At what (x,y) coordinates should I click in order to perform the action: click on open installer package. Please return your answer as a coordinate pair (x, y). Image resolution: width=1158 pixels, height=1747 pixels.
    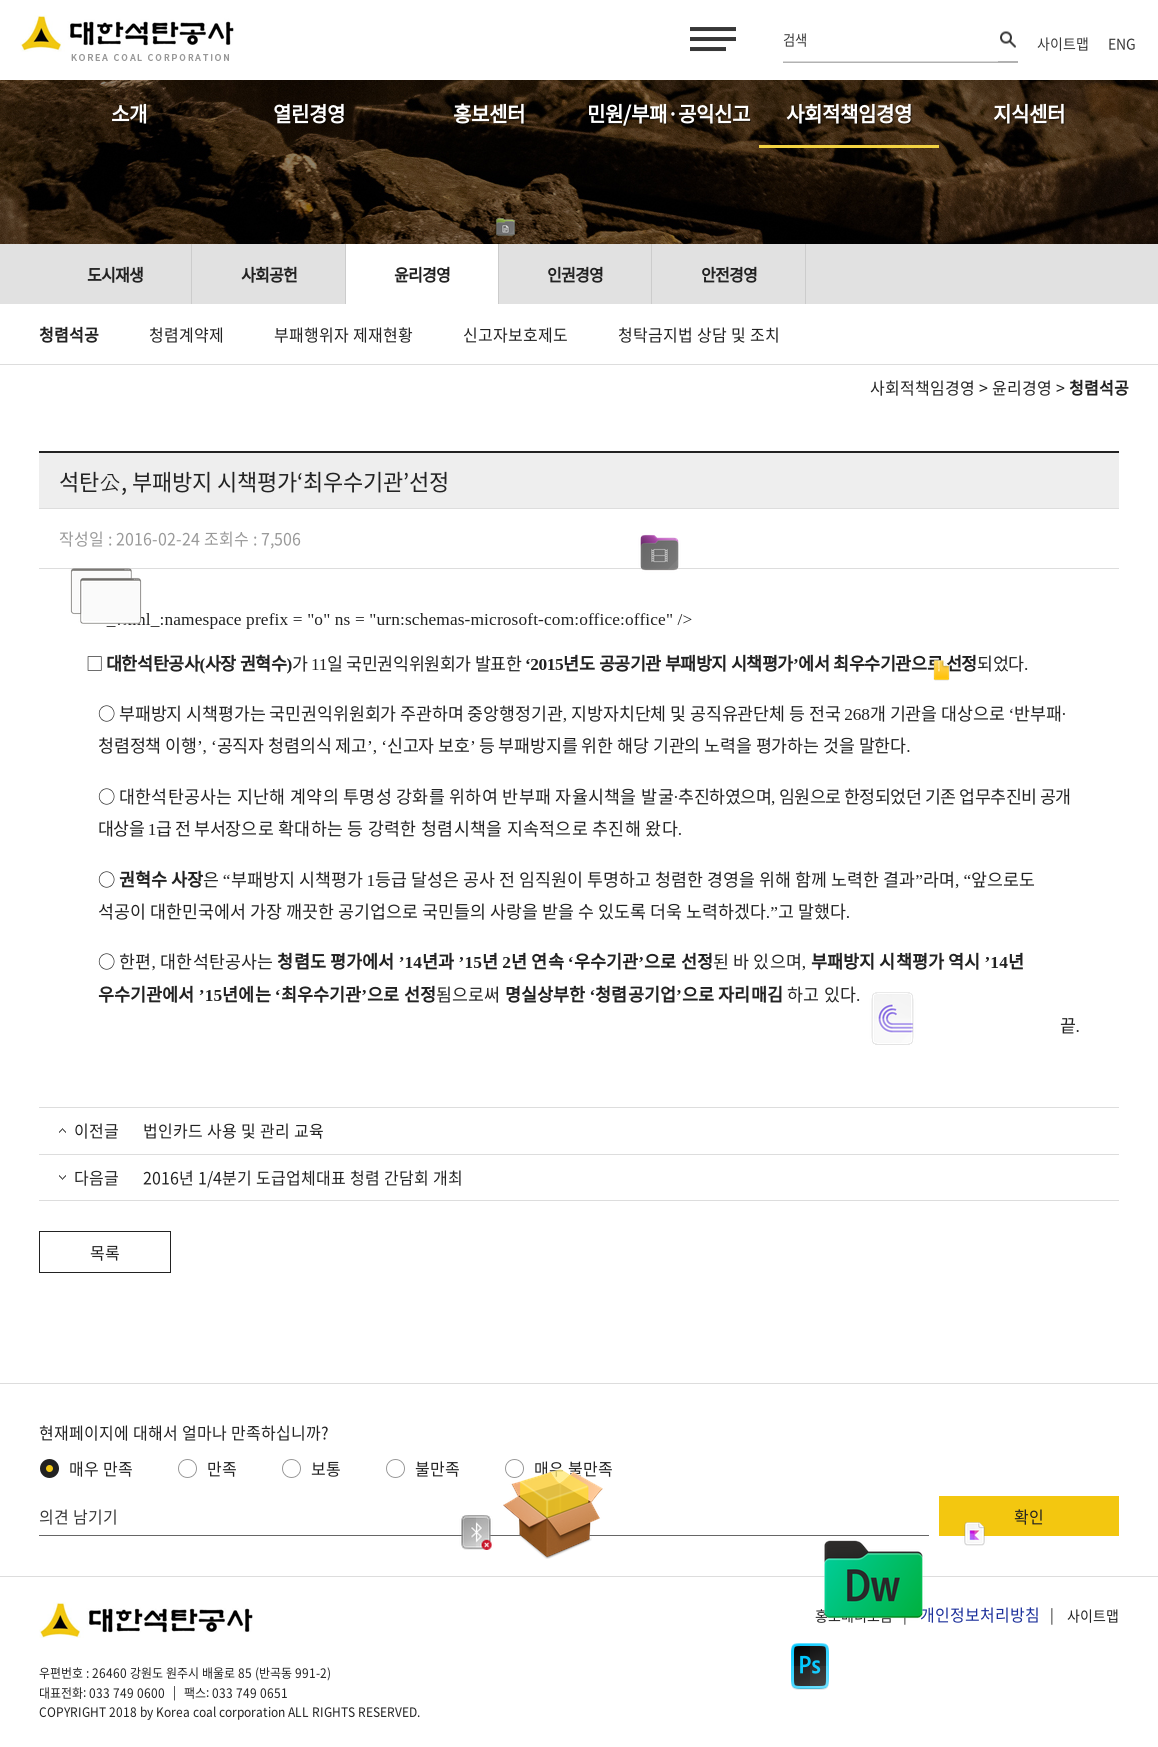
    Looking at the image, I should click on (554, 1512).